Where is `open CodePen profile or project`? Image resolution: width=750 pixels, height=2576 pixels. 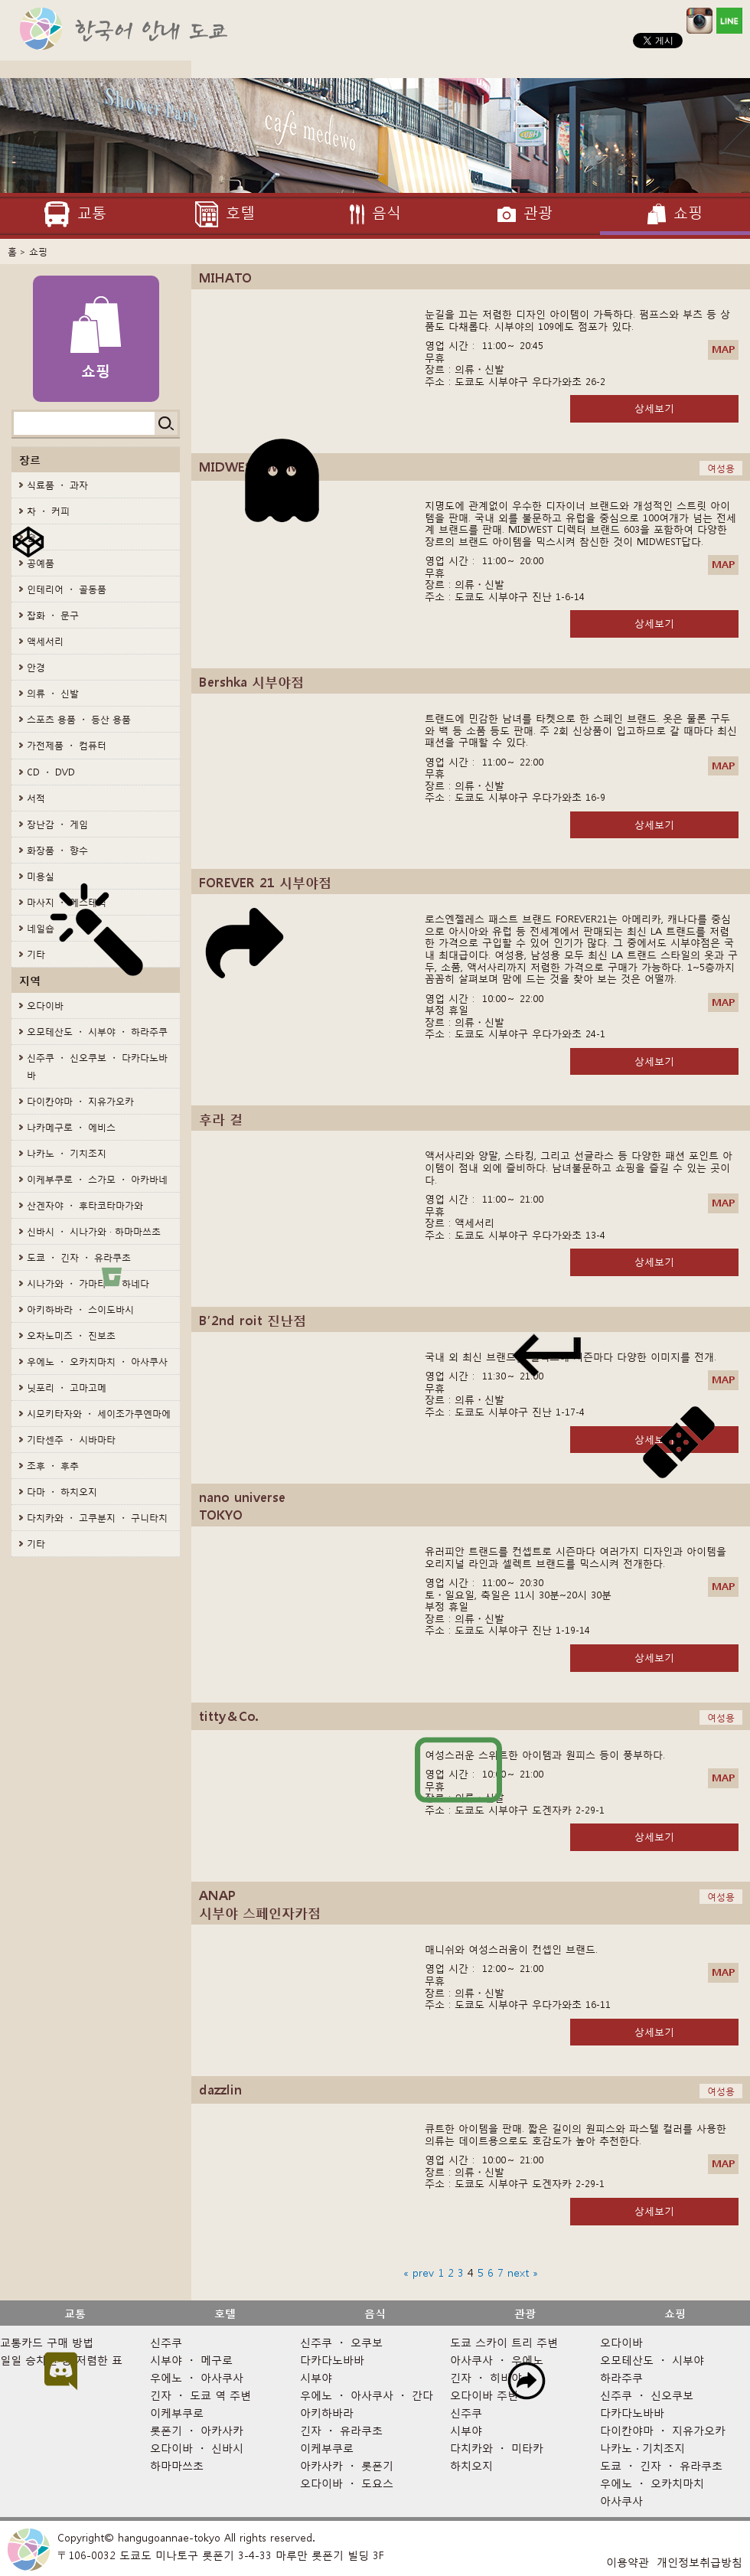
open CodePen profile or project is located at coordinates (28, 542).